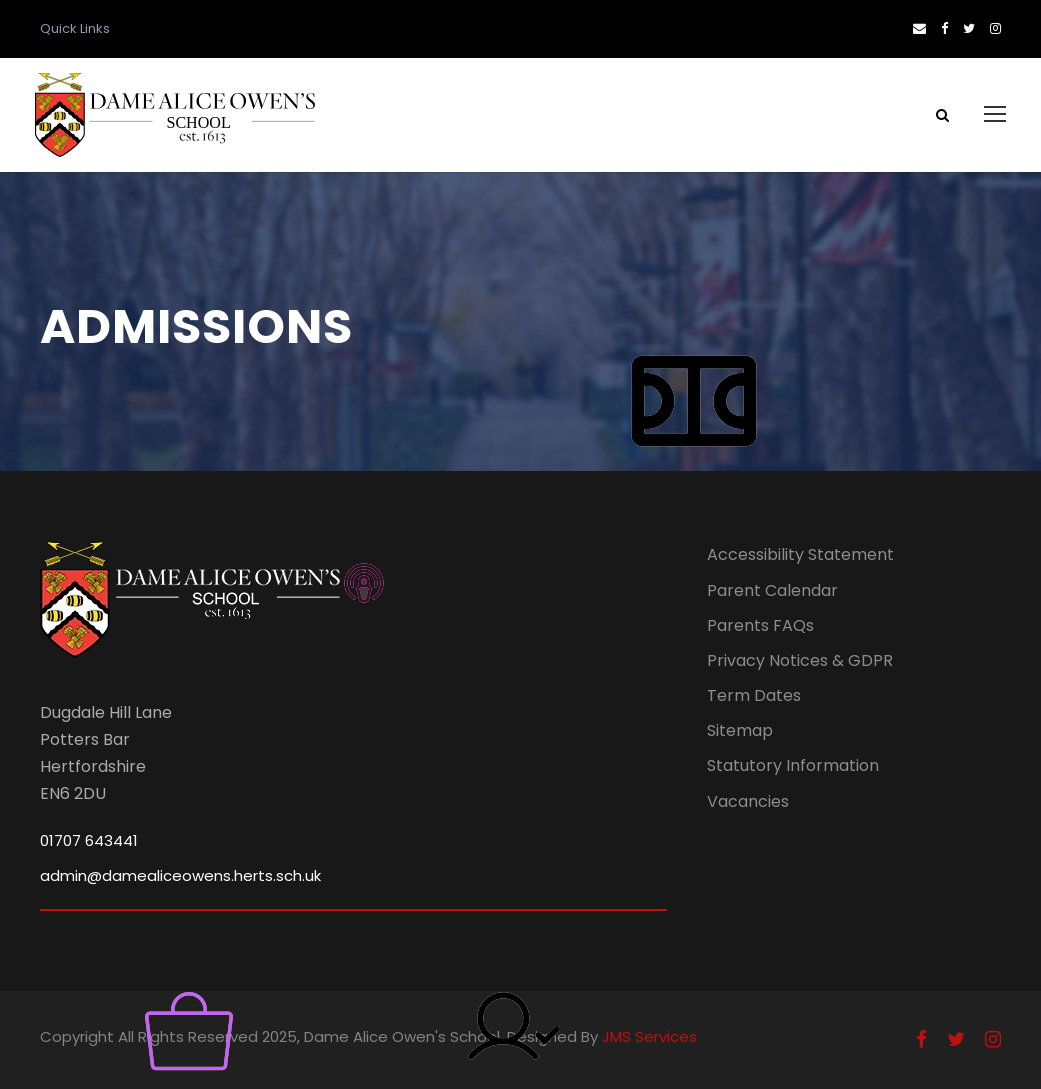 The height and width of the screenshot is (1089, 1041). I want to click on view basketball court availability, so click(694, 401).